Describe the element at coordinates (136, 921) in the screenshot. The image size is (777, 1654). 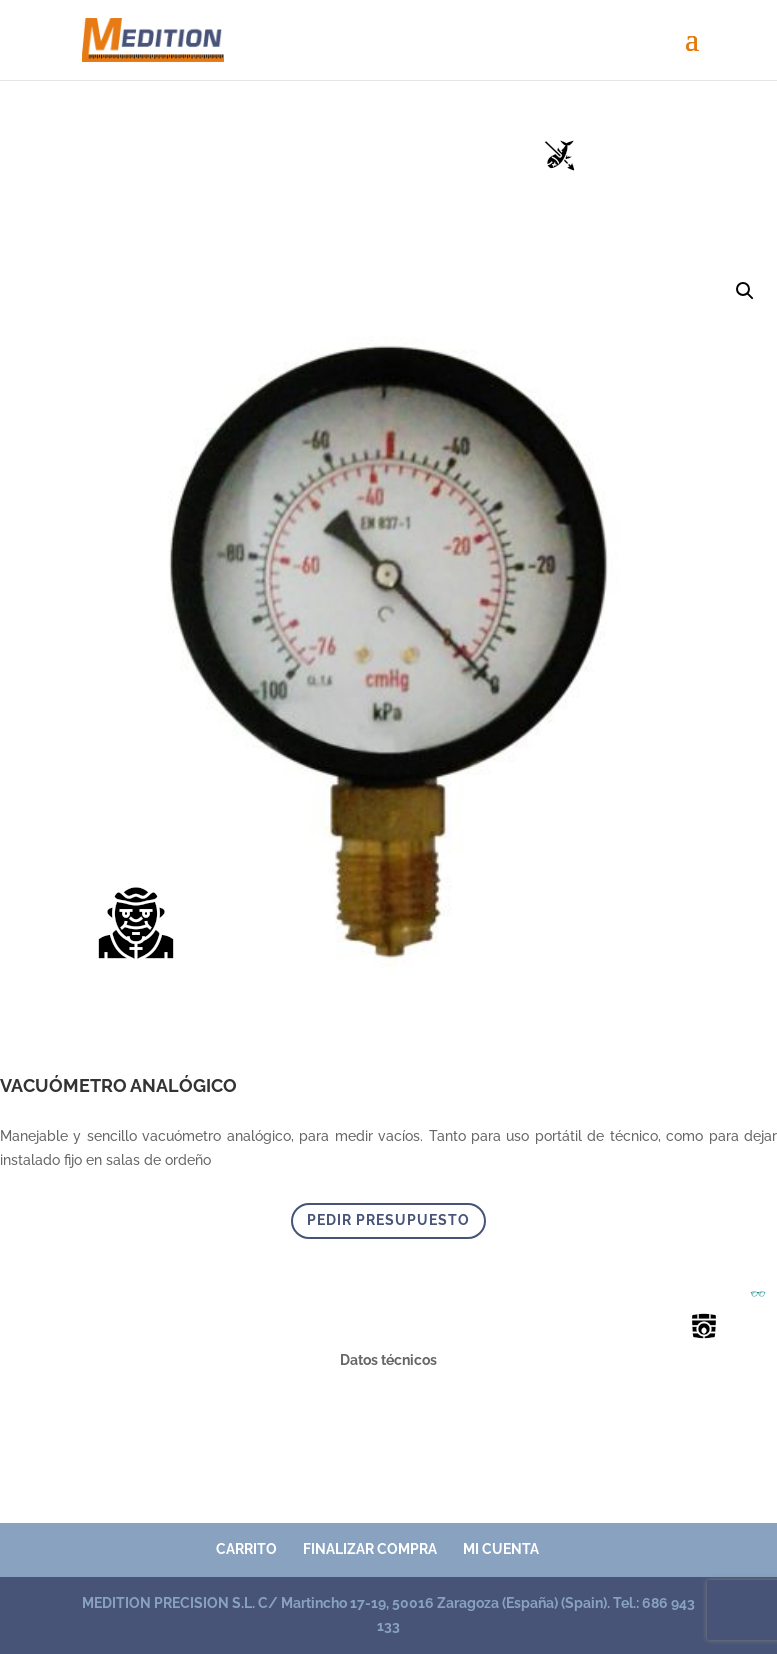
I see `select monk character class` at that location.